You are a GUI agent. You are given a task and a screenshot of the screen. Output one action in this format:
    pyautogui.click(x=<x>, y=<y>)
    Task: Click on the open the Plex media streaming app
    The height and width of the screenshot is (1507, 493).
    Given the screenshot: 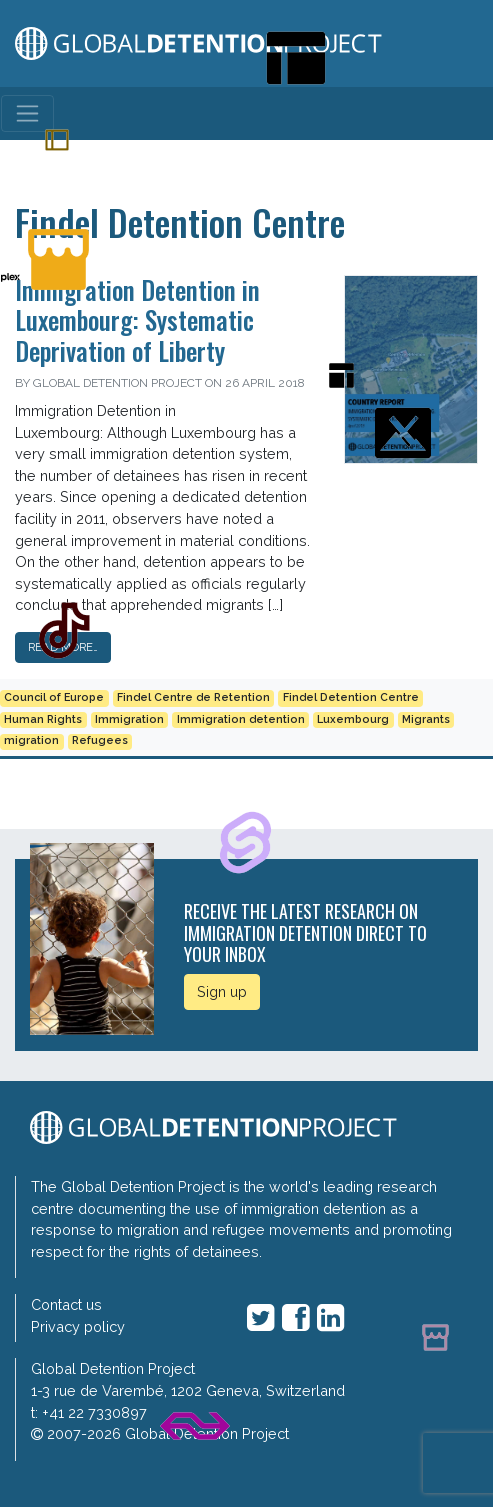 What is the action you would take?
    pyautogui.click(x=10, y=277)
    